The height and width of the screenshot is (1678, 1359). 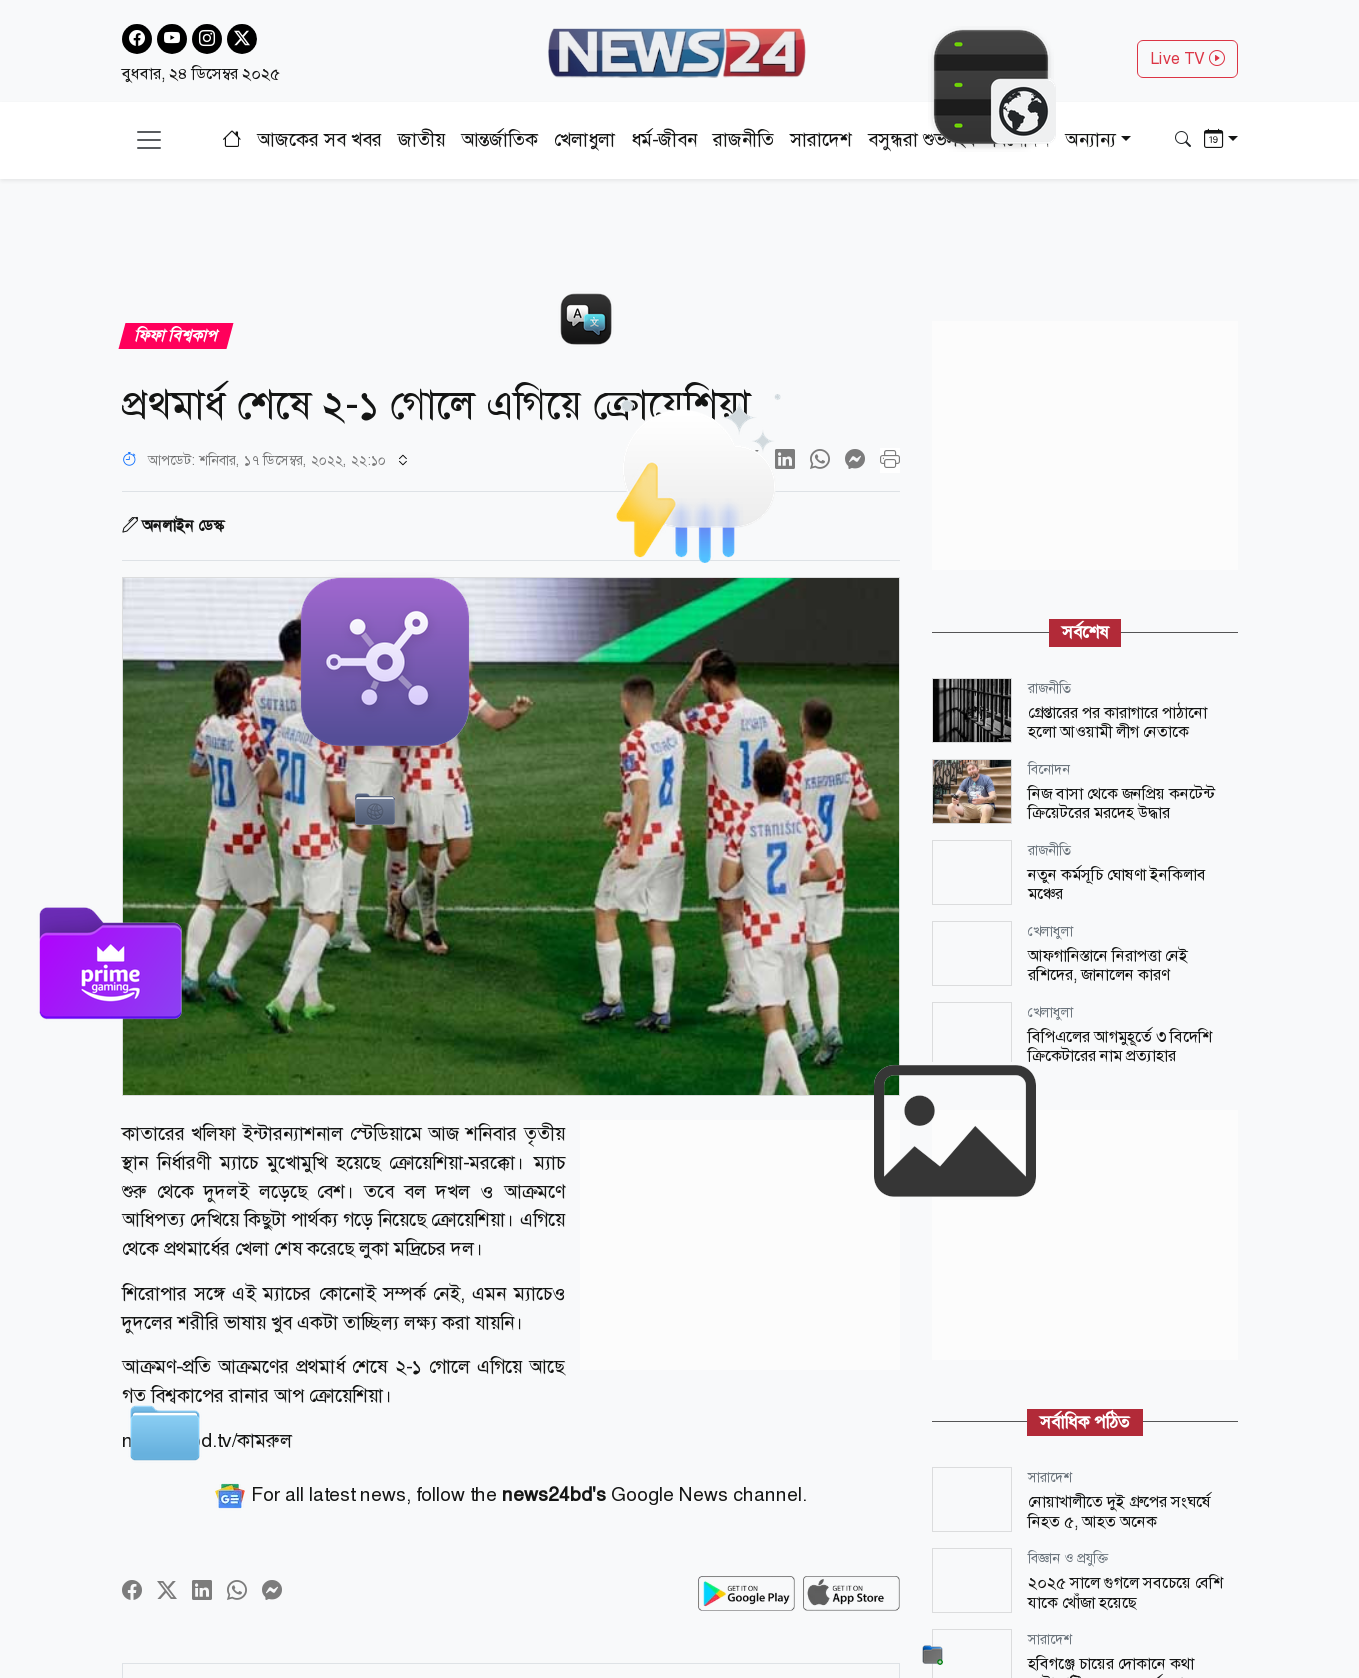 I want to click on configure web server network settings, so click(x=992, y=89).